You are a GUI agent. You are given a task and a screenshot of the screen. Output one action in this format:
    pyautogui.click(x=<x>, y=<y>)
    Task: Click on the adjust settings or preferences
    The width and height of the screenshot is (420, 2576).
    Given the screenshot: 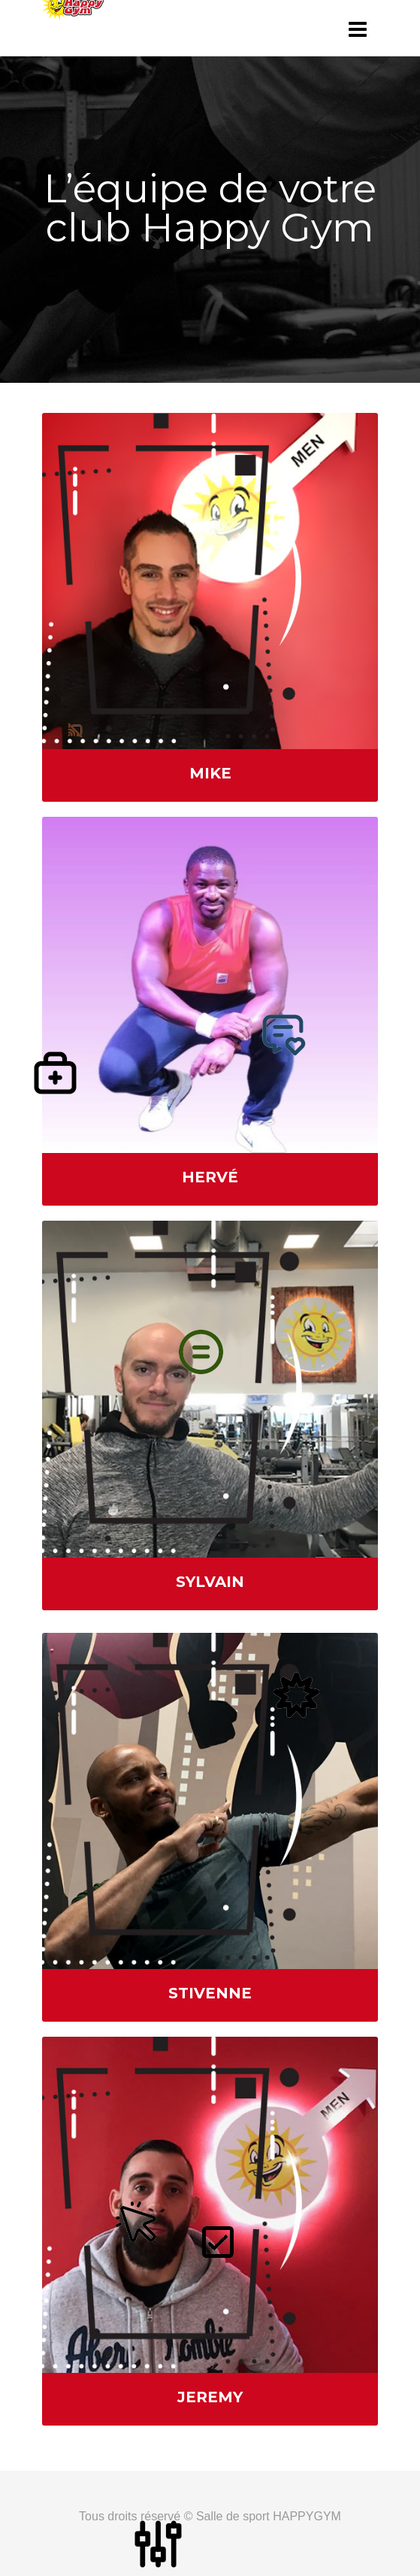 What is the action you would take?
    pyautogui.click(x=158, y=2544)
    